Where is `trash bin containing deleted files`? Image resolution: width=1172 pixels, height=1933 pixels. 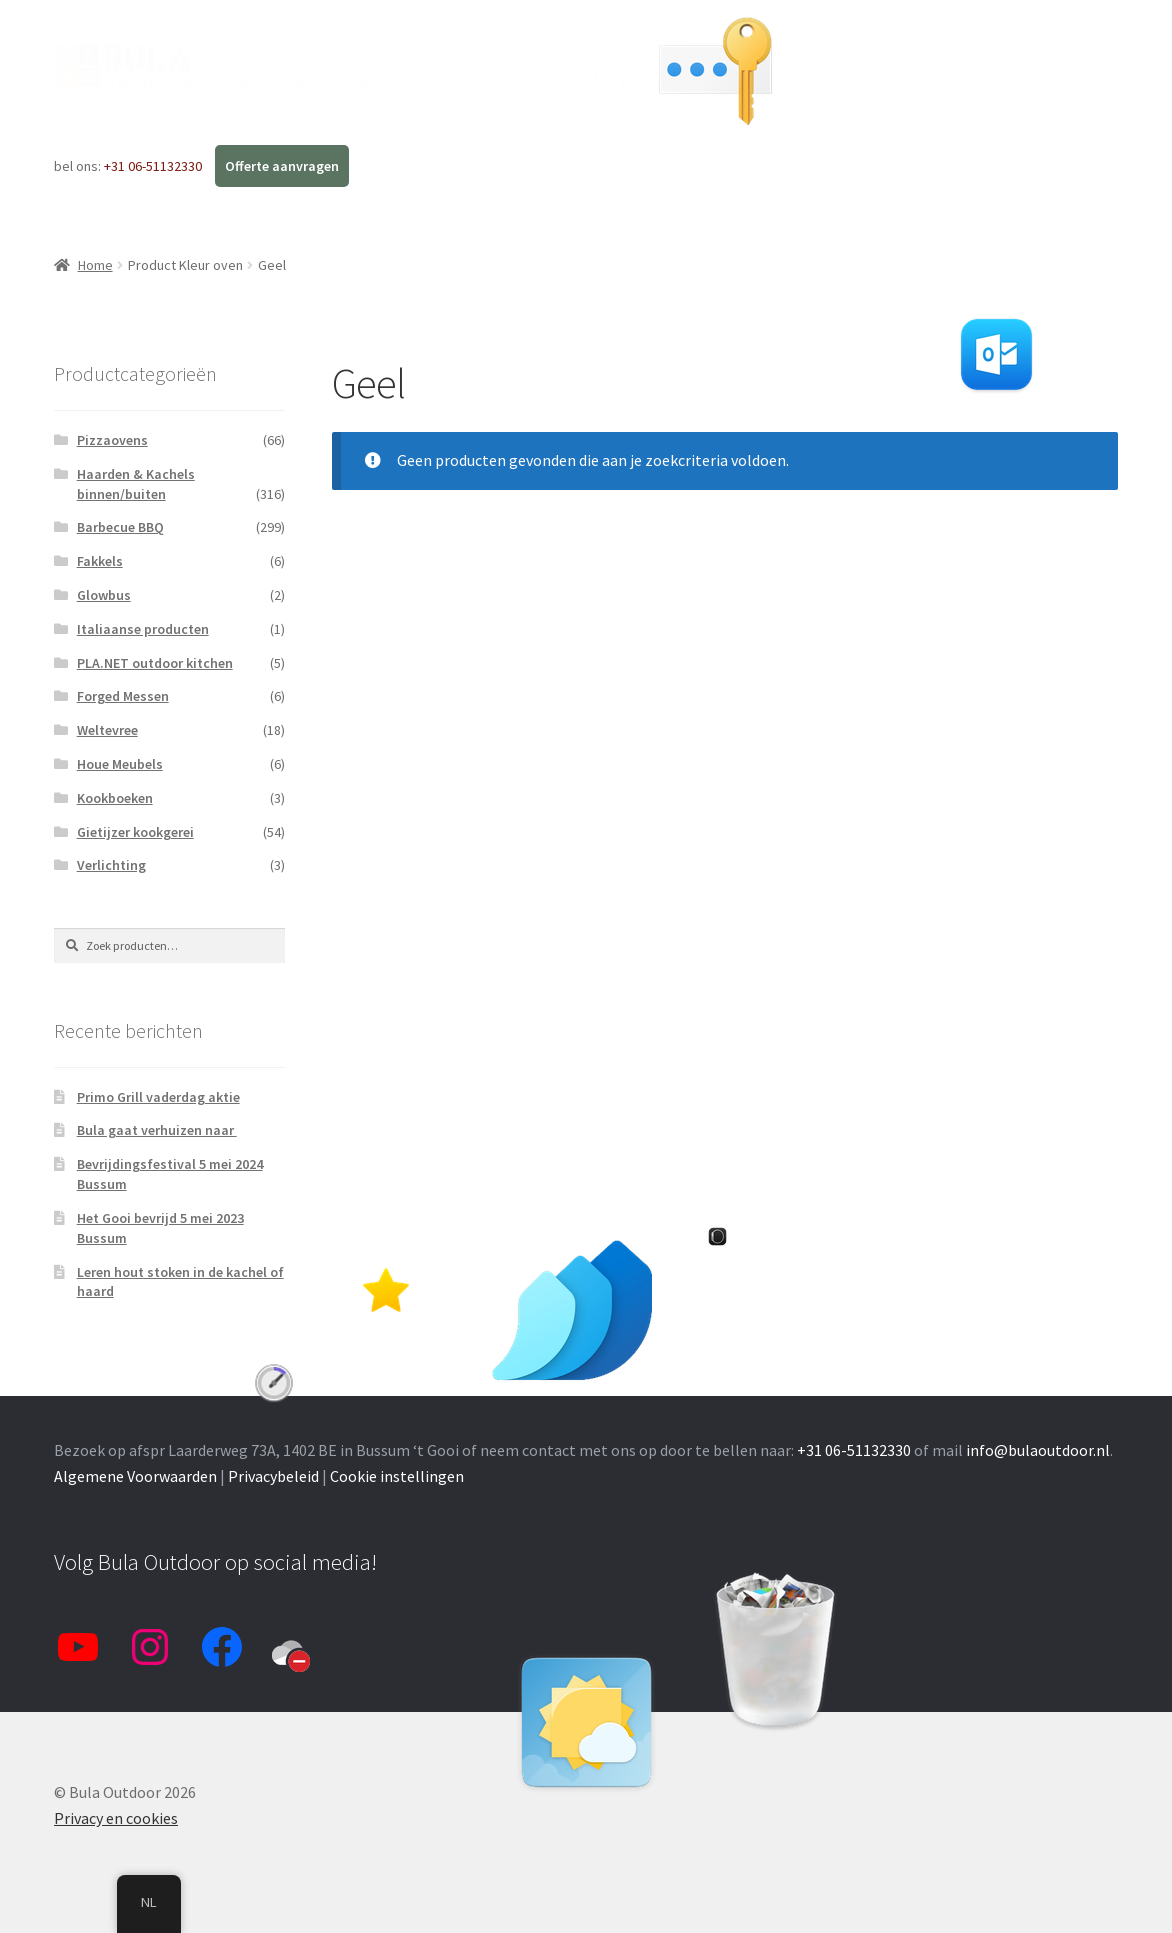
trash bin containing deleted files is located at coordinates (775, 1652).